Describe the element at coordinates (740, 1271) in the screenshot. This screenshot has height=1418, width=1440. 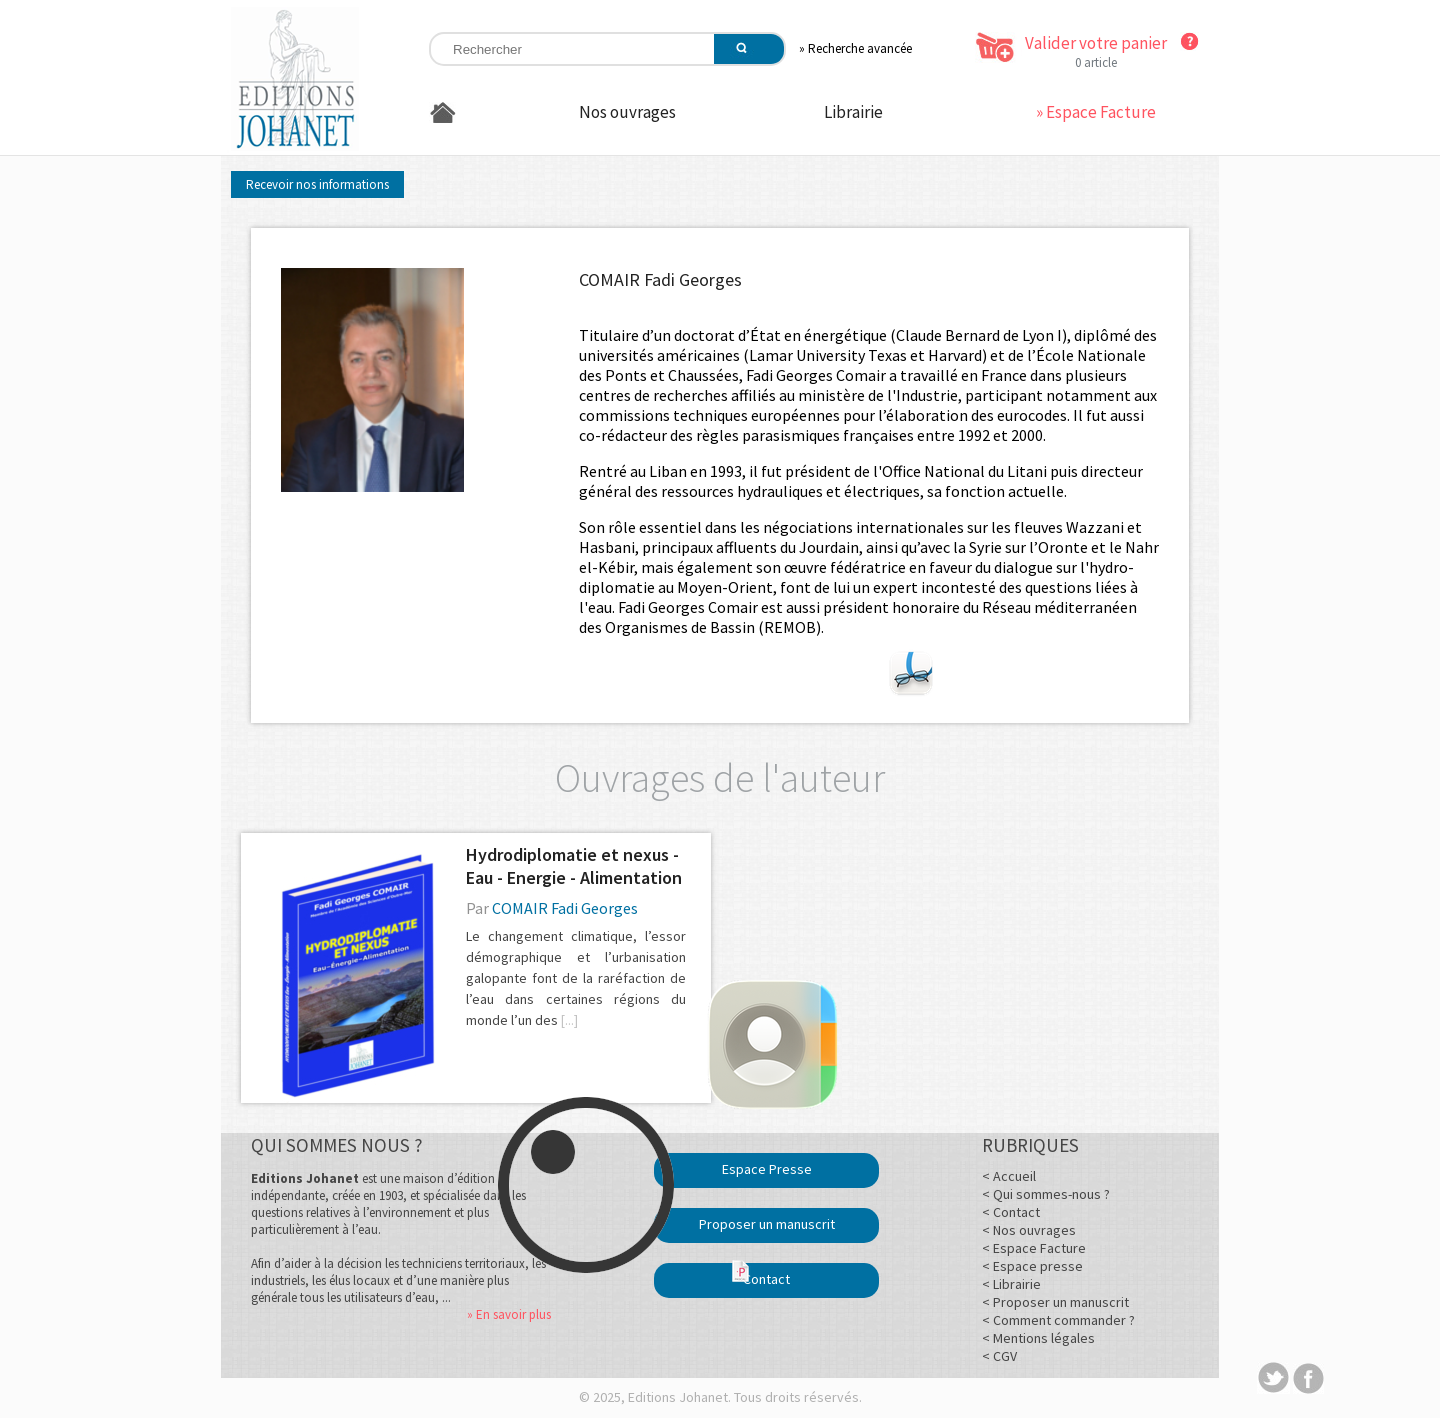
I see `a pascal programming language source file` at that location.